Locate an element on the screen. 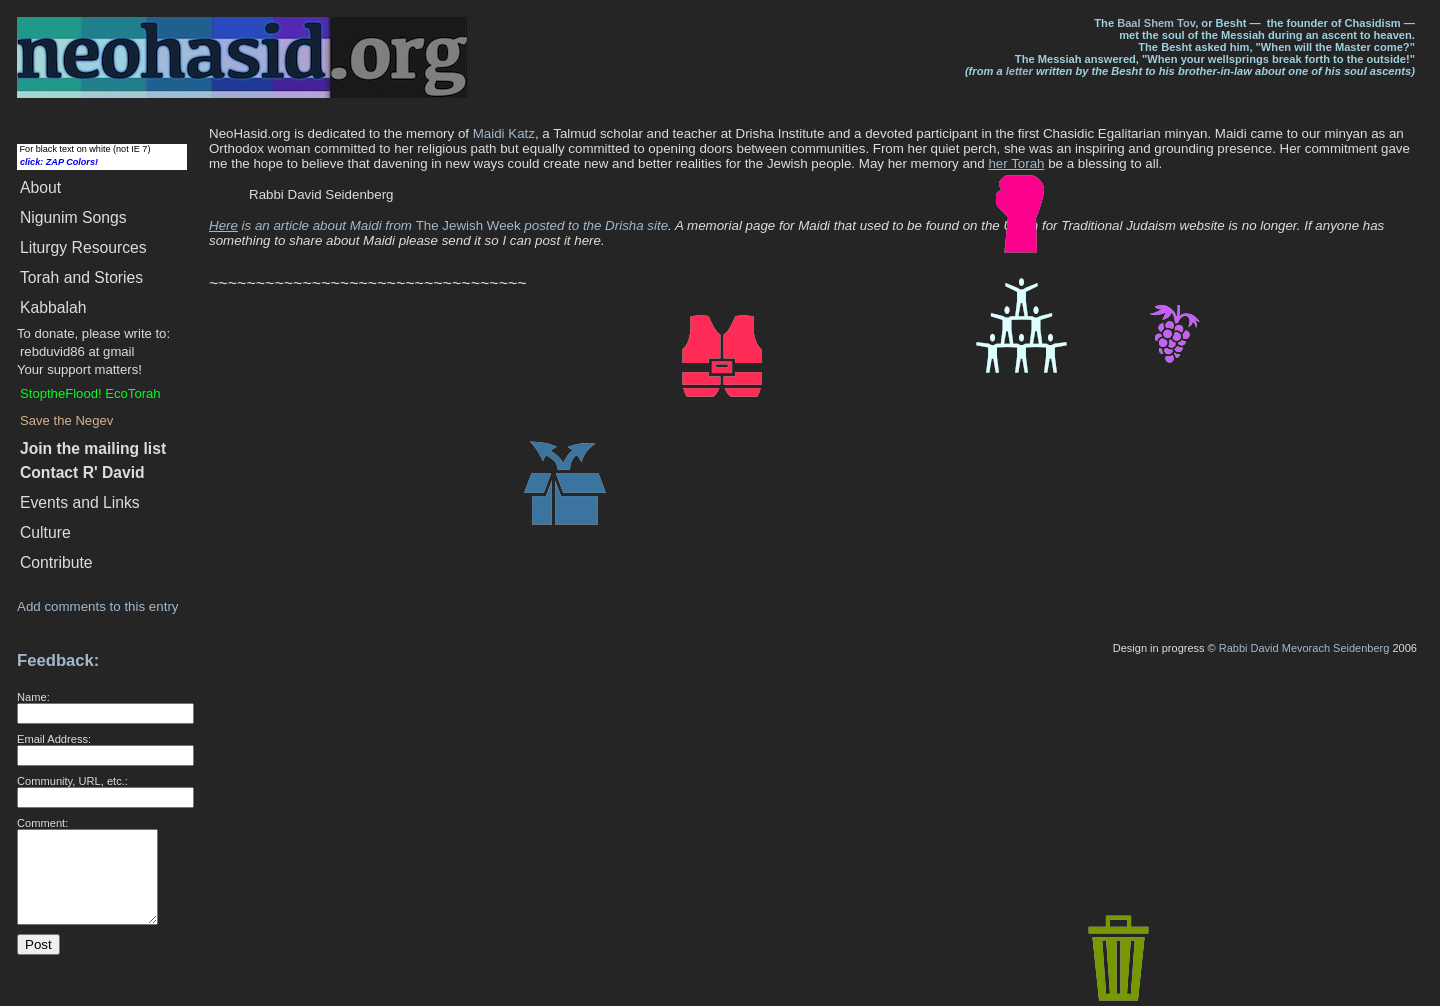 The image size is (1440, 1006). delete selected item is located at coordinates (1118, 949).